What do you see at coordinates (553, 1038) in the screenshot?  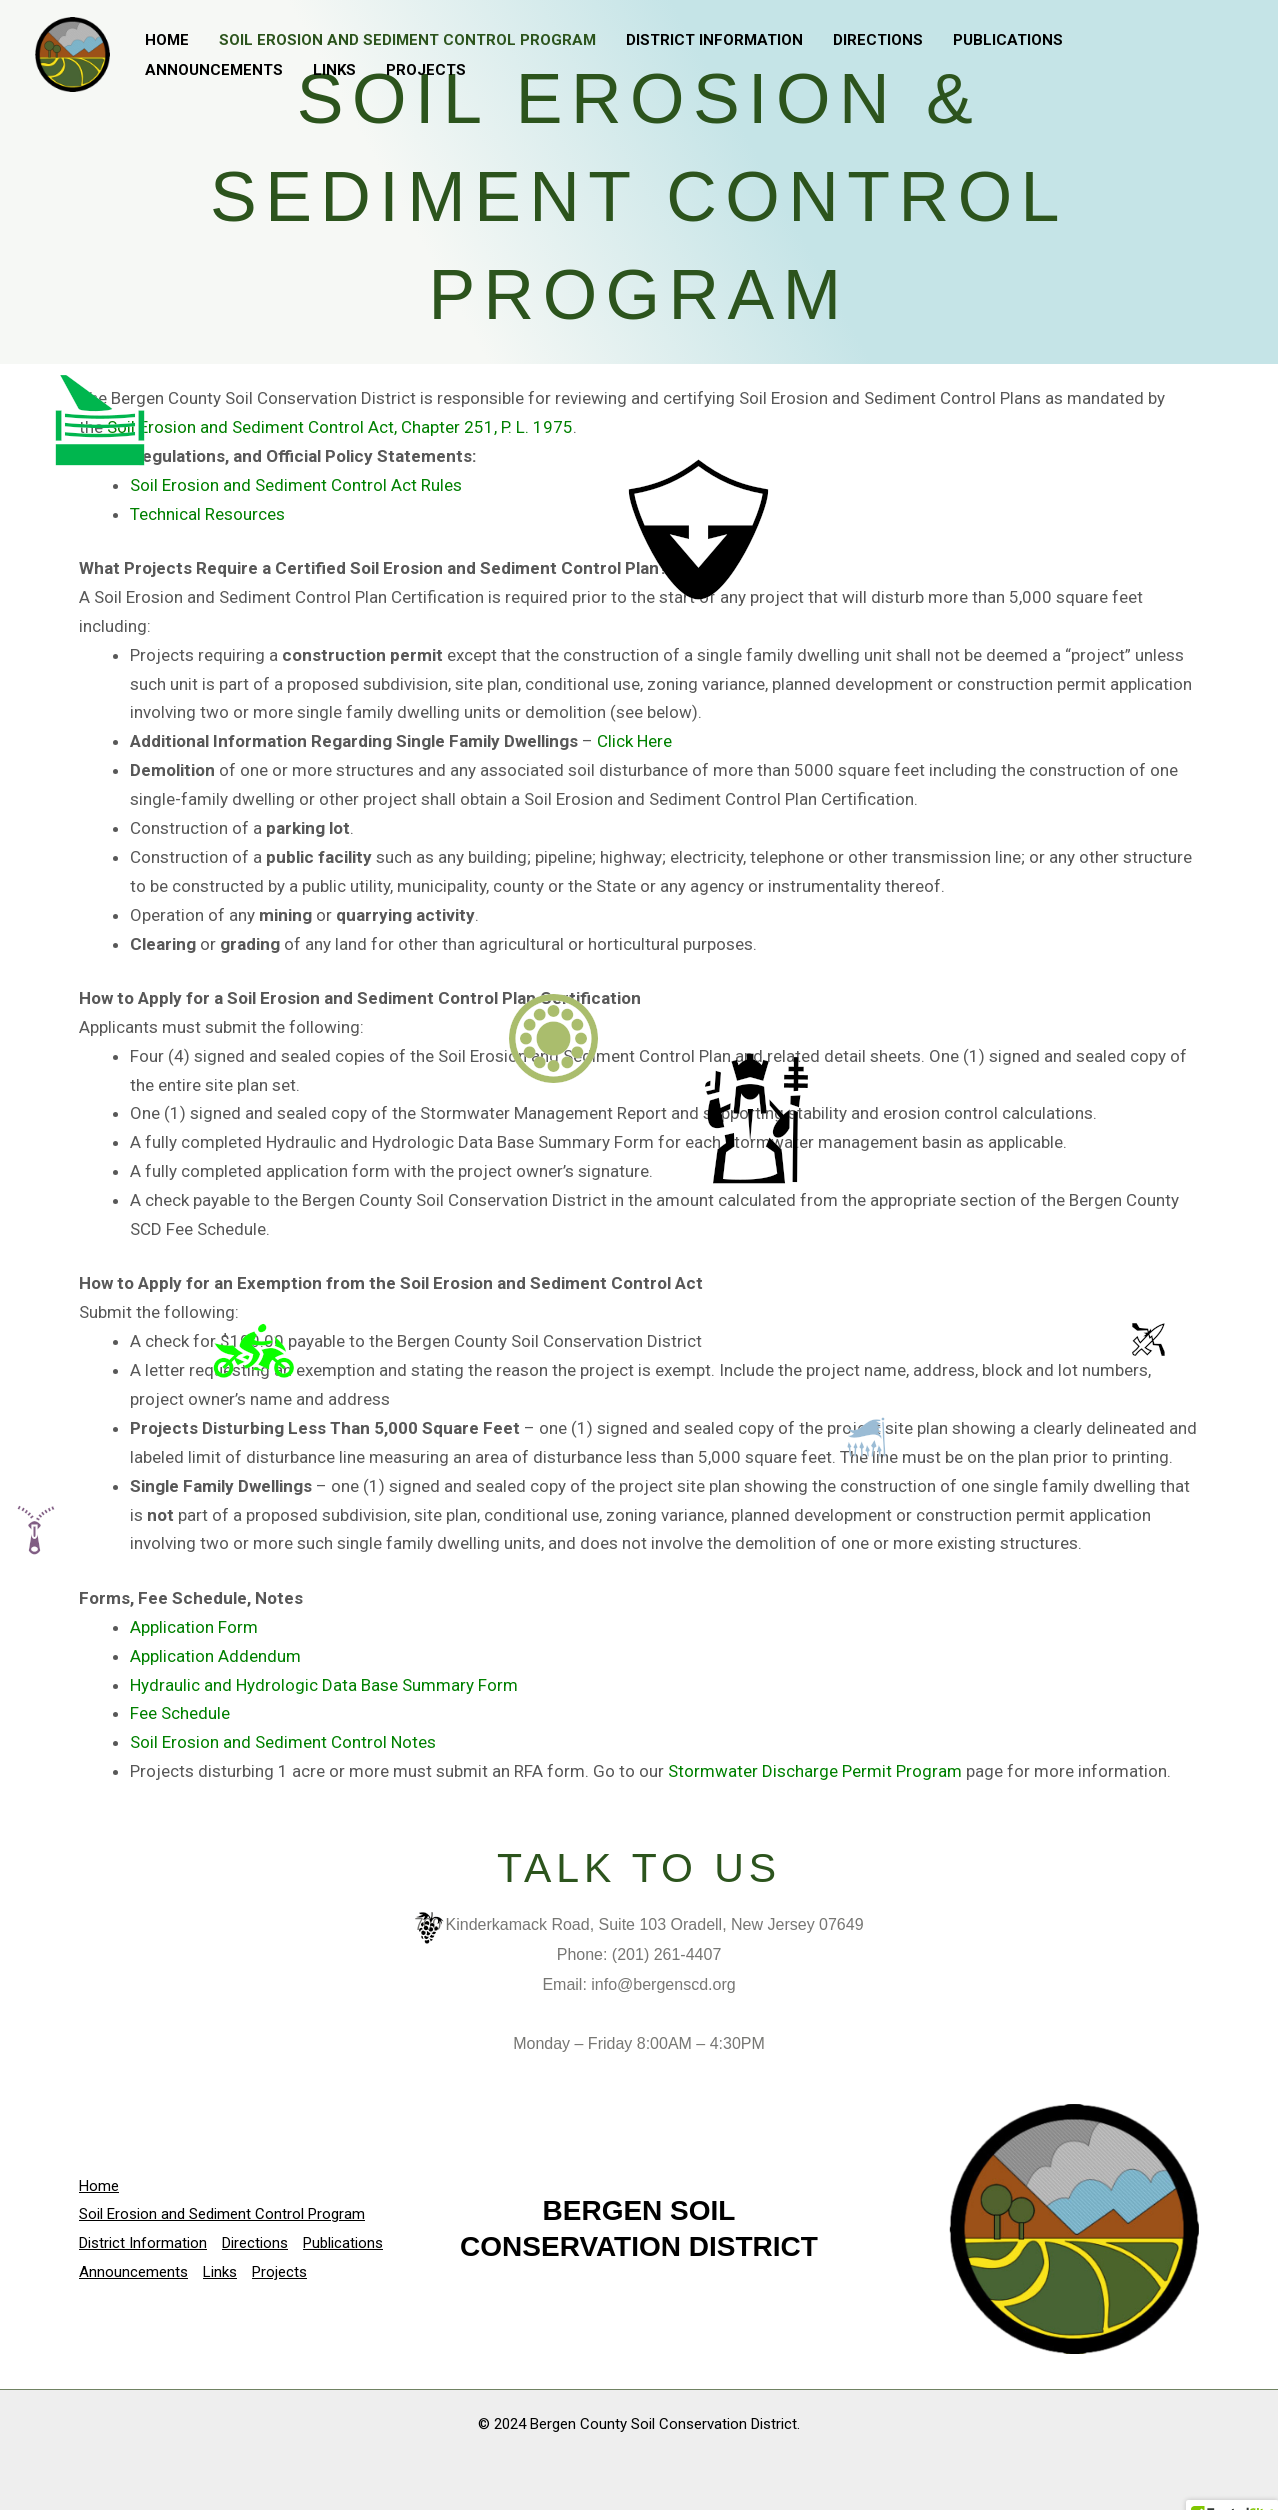 I see `rotary dial or vintage phone interface` at bounding box center [553, 1038].